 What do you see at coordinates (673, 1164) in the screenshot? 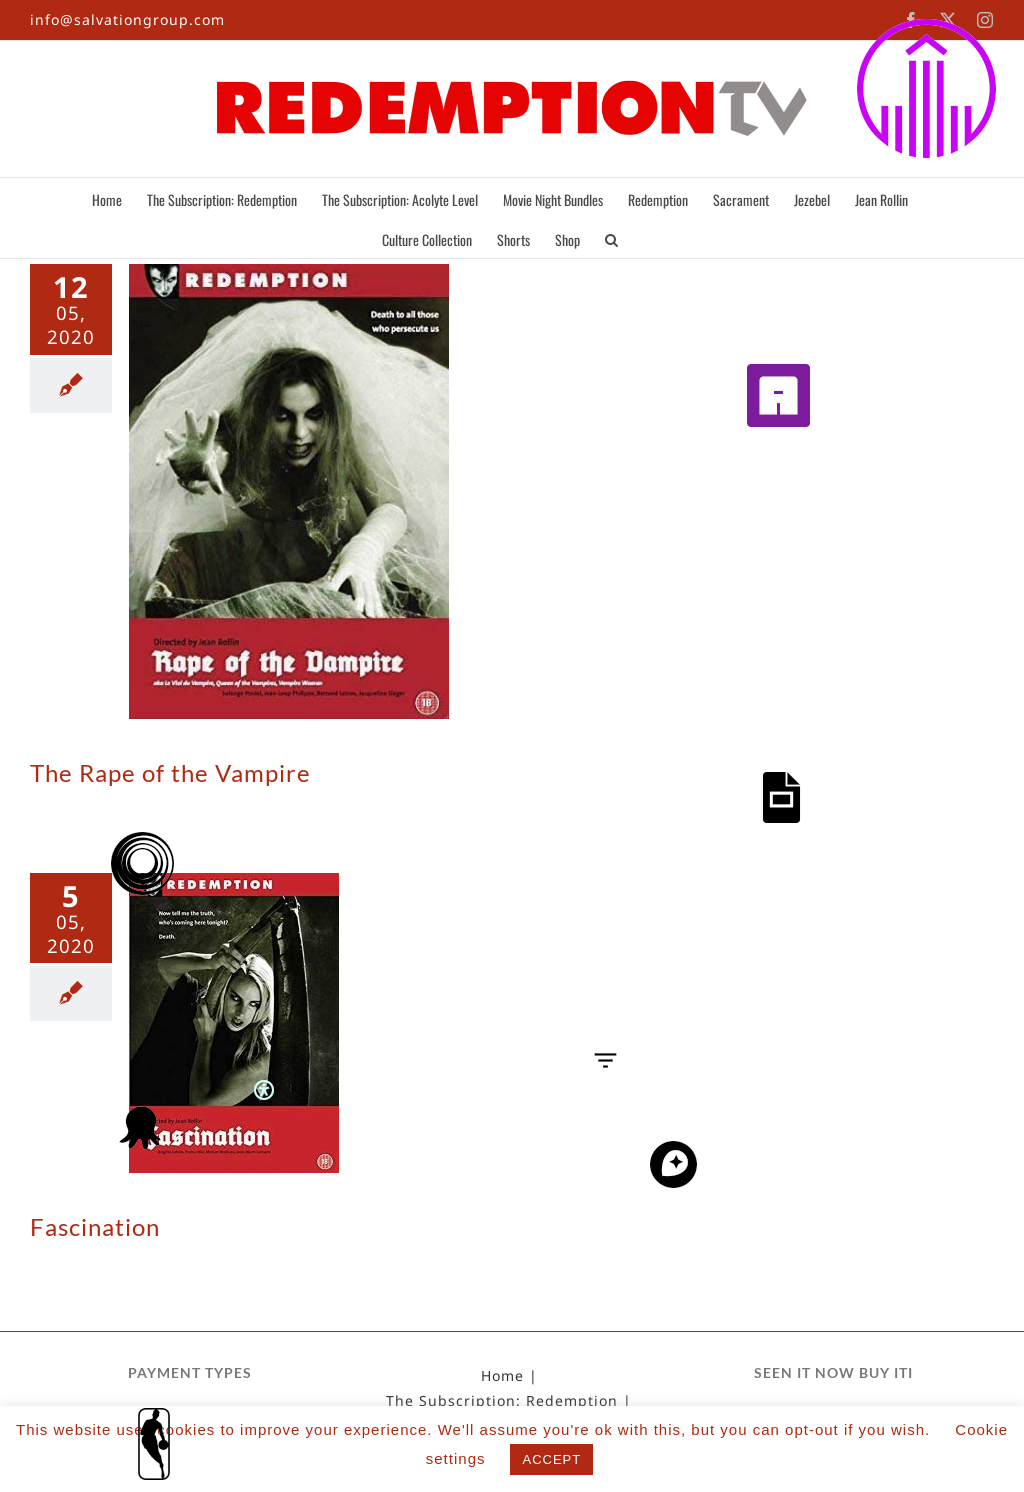
I see `mapbox branding or attribution` at bounding box center [673, 1164].